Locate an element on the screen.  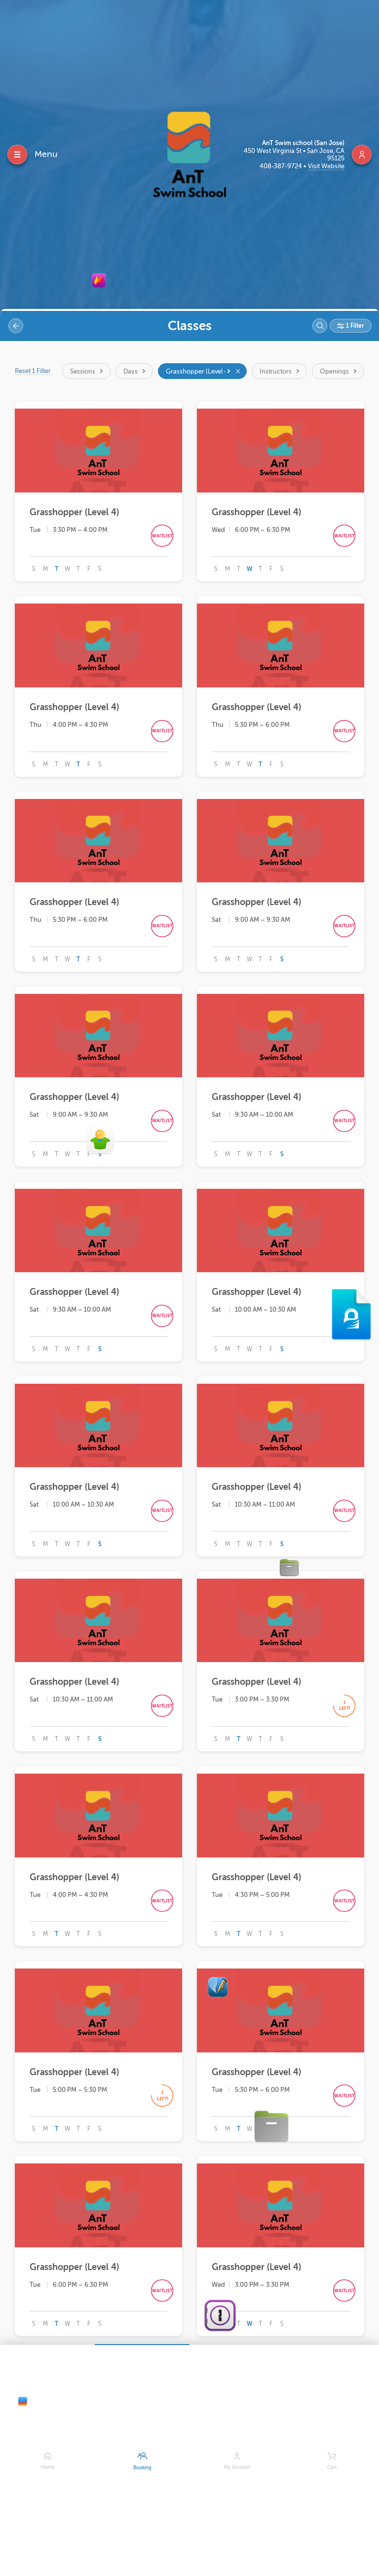
open flameshot screenshot tool is located at coordinates (99, 280).